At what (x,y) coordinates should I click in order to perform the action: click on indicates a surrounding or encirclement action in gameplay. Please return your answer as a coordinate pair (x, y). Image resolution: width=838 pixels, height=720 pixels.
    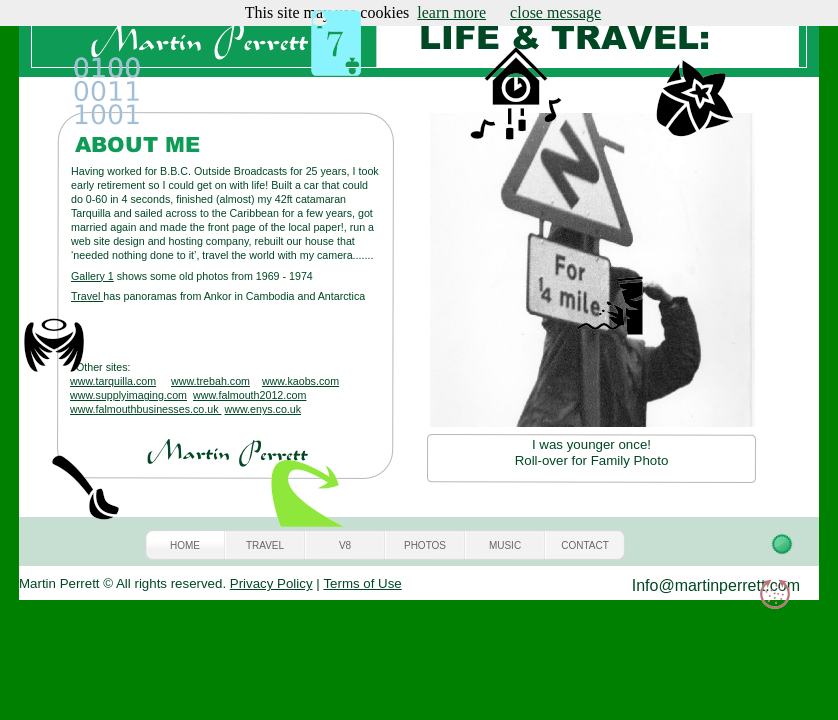
    Looking at the image, I should click on (775, 594).